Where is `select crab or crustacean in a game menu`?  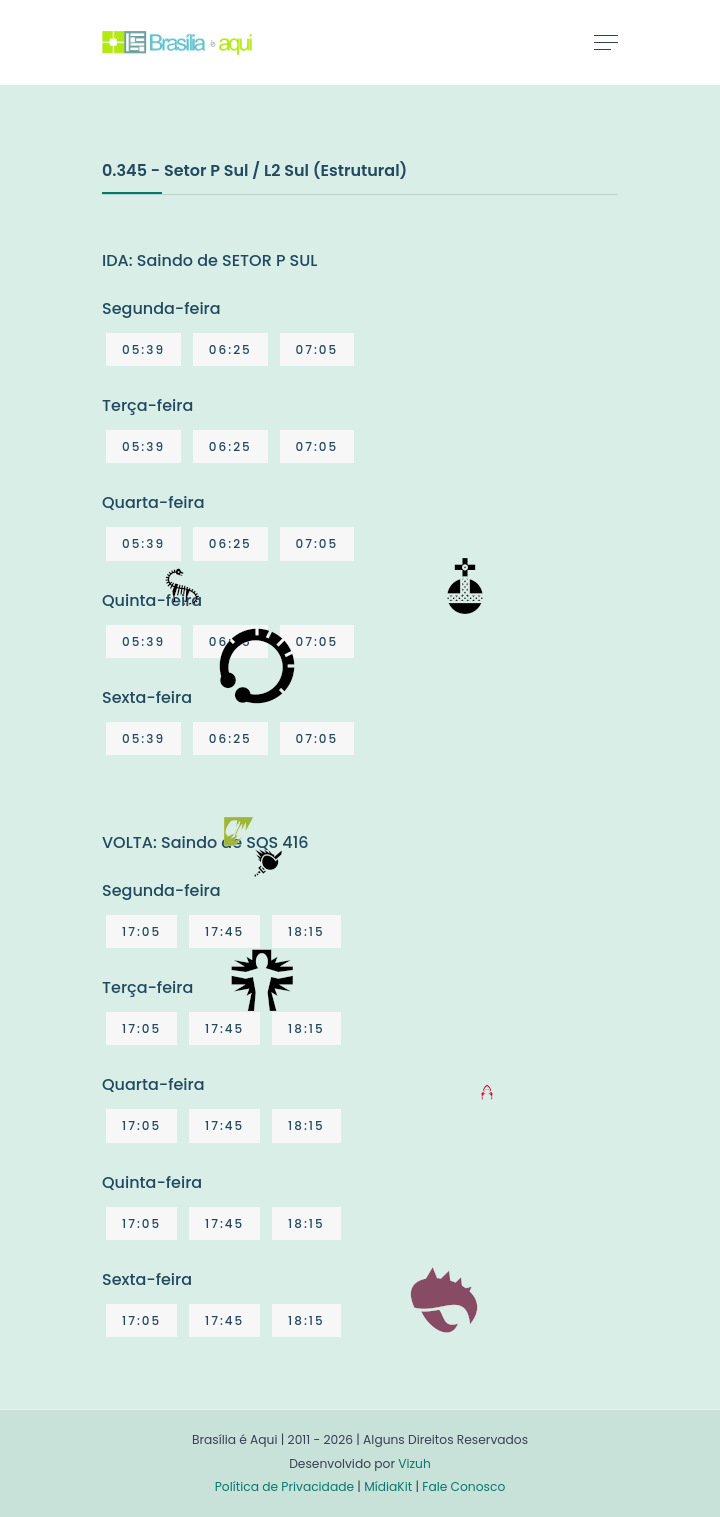
select crab or crustacean in a game menu is located at coordinates (444, 1300).